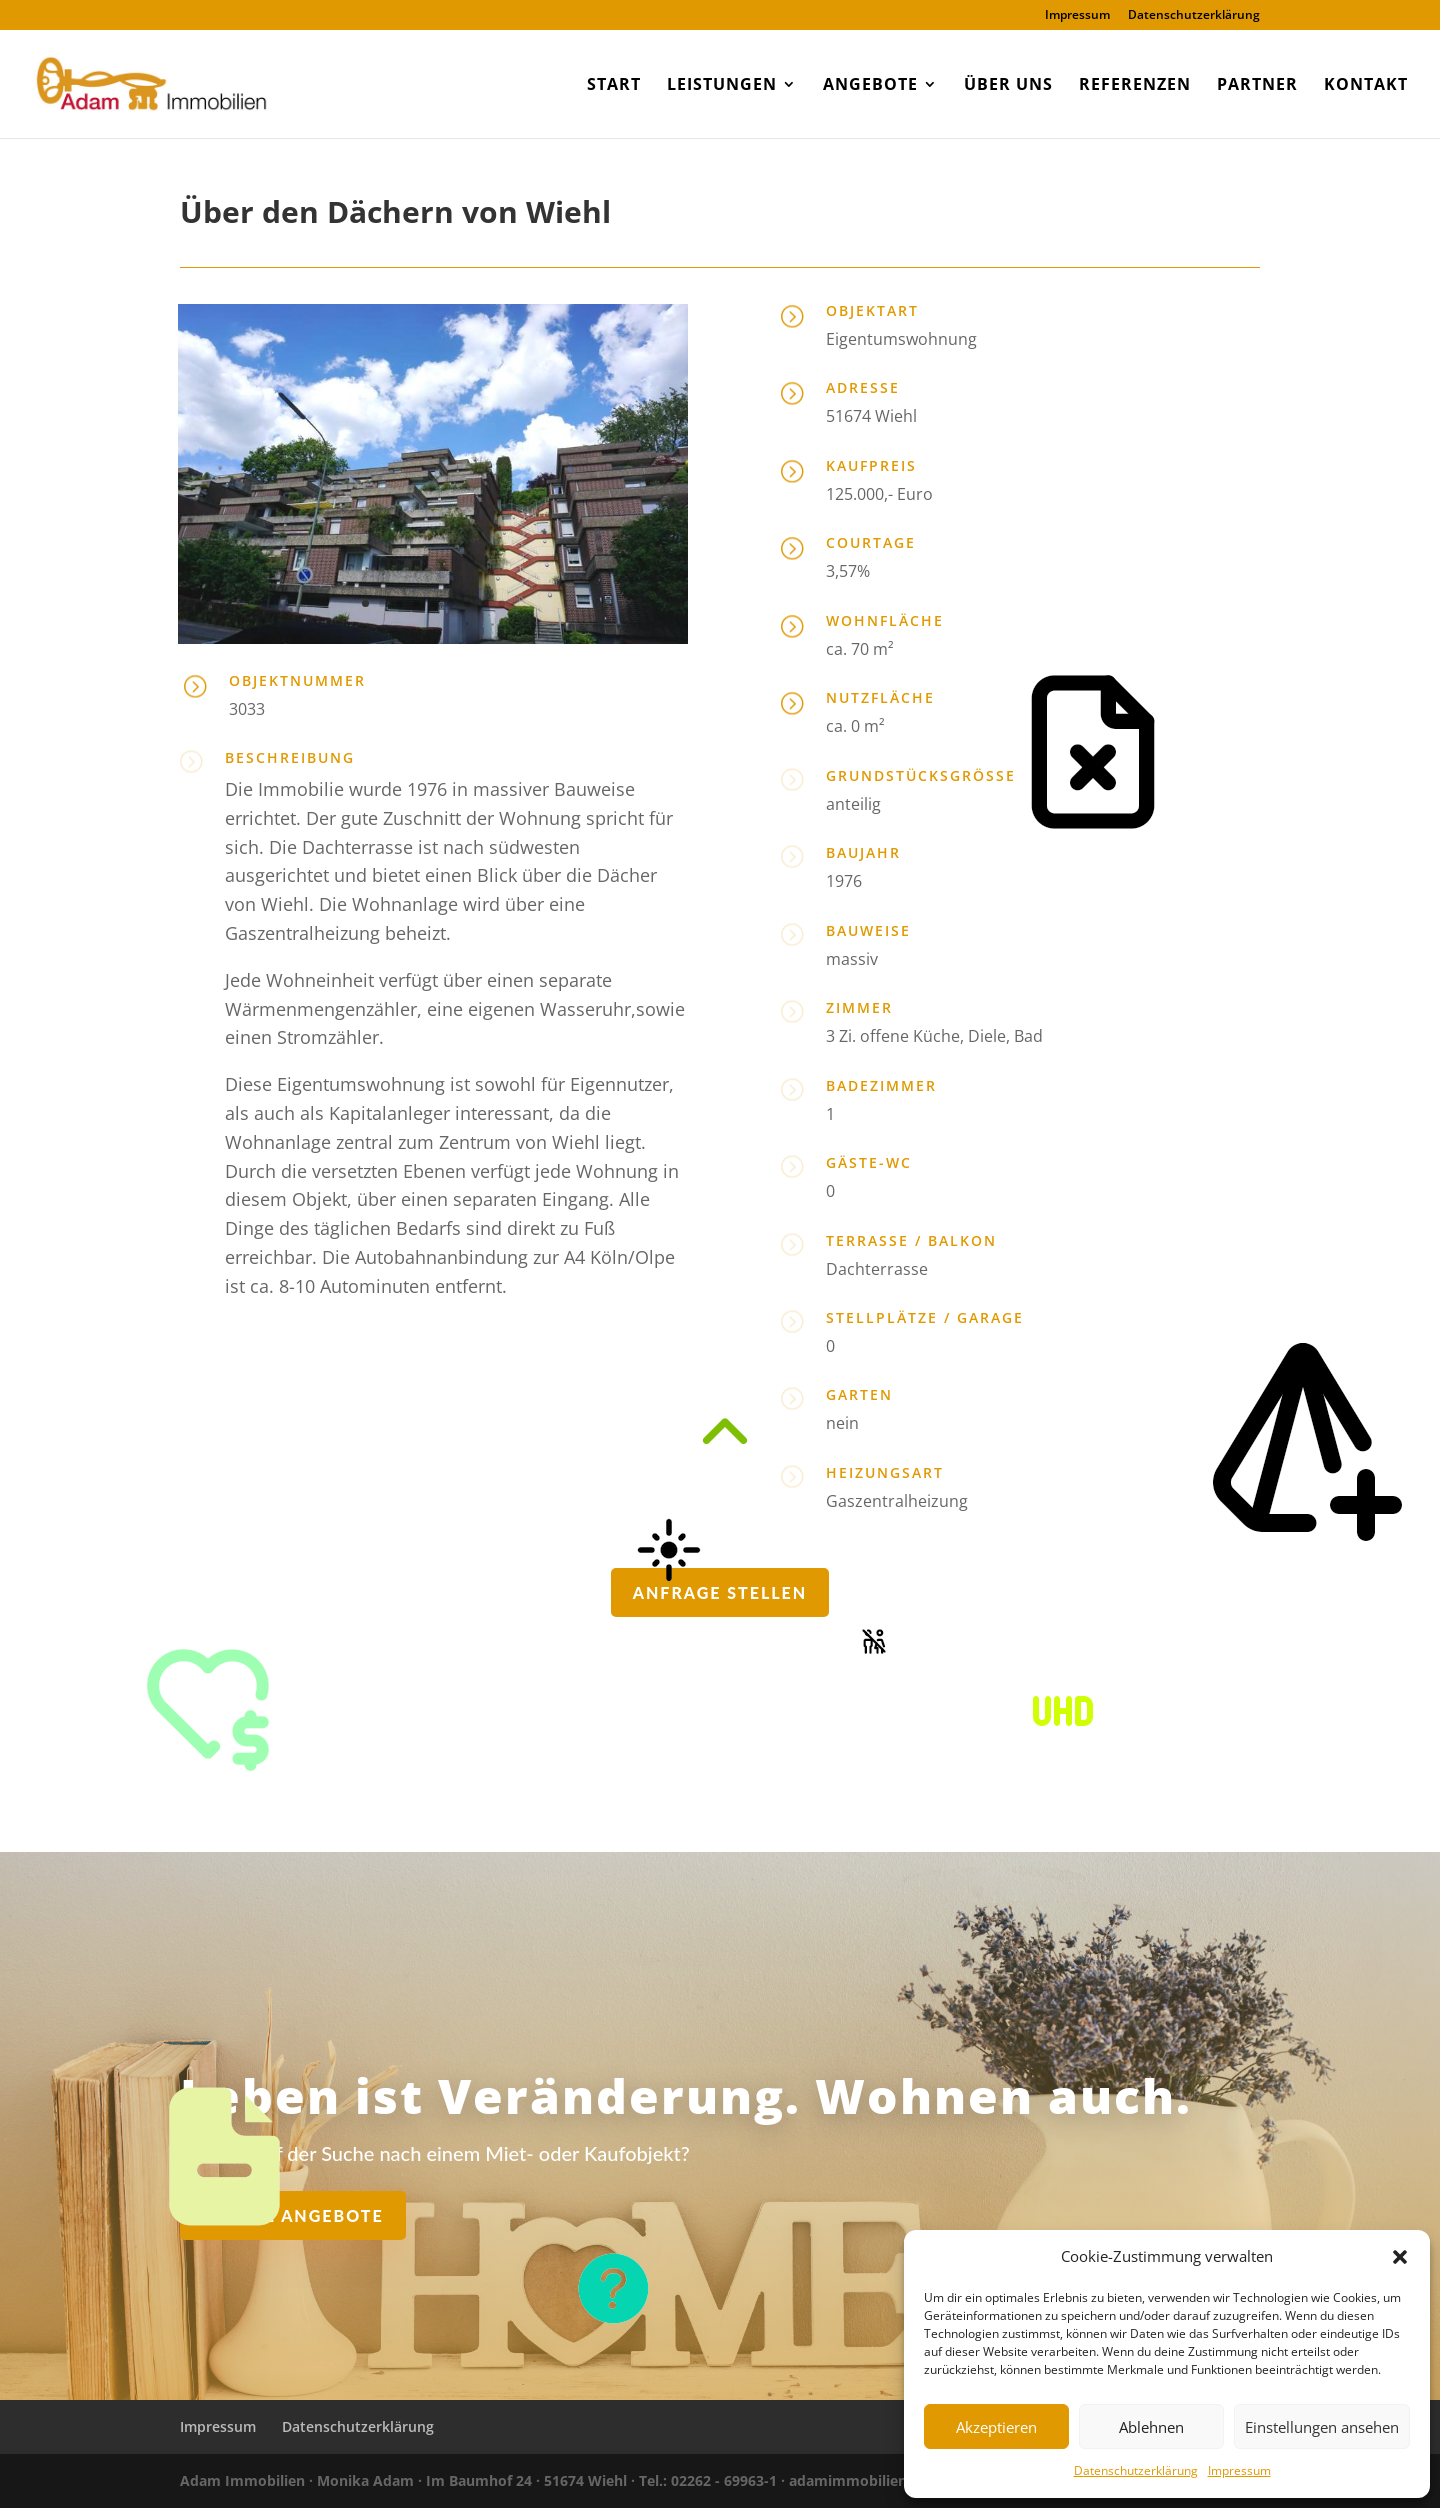  I want to click on adjust screen brightness, so click(669, 1550).